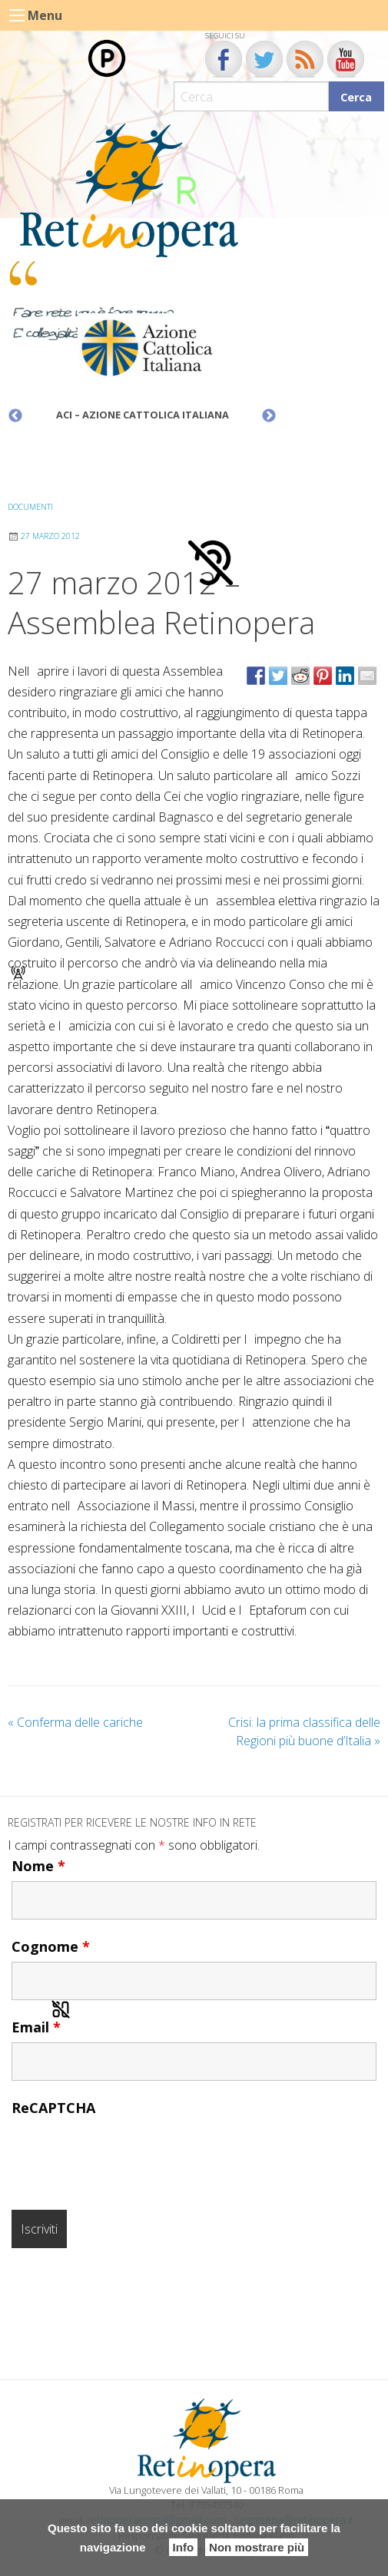 The height and width of the screenshot is (2576, 388). What do you see at coordinates (61, 2009) in the screenshot?
I see `disable layout view` at bounding box center [61, 2009].